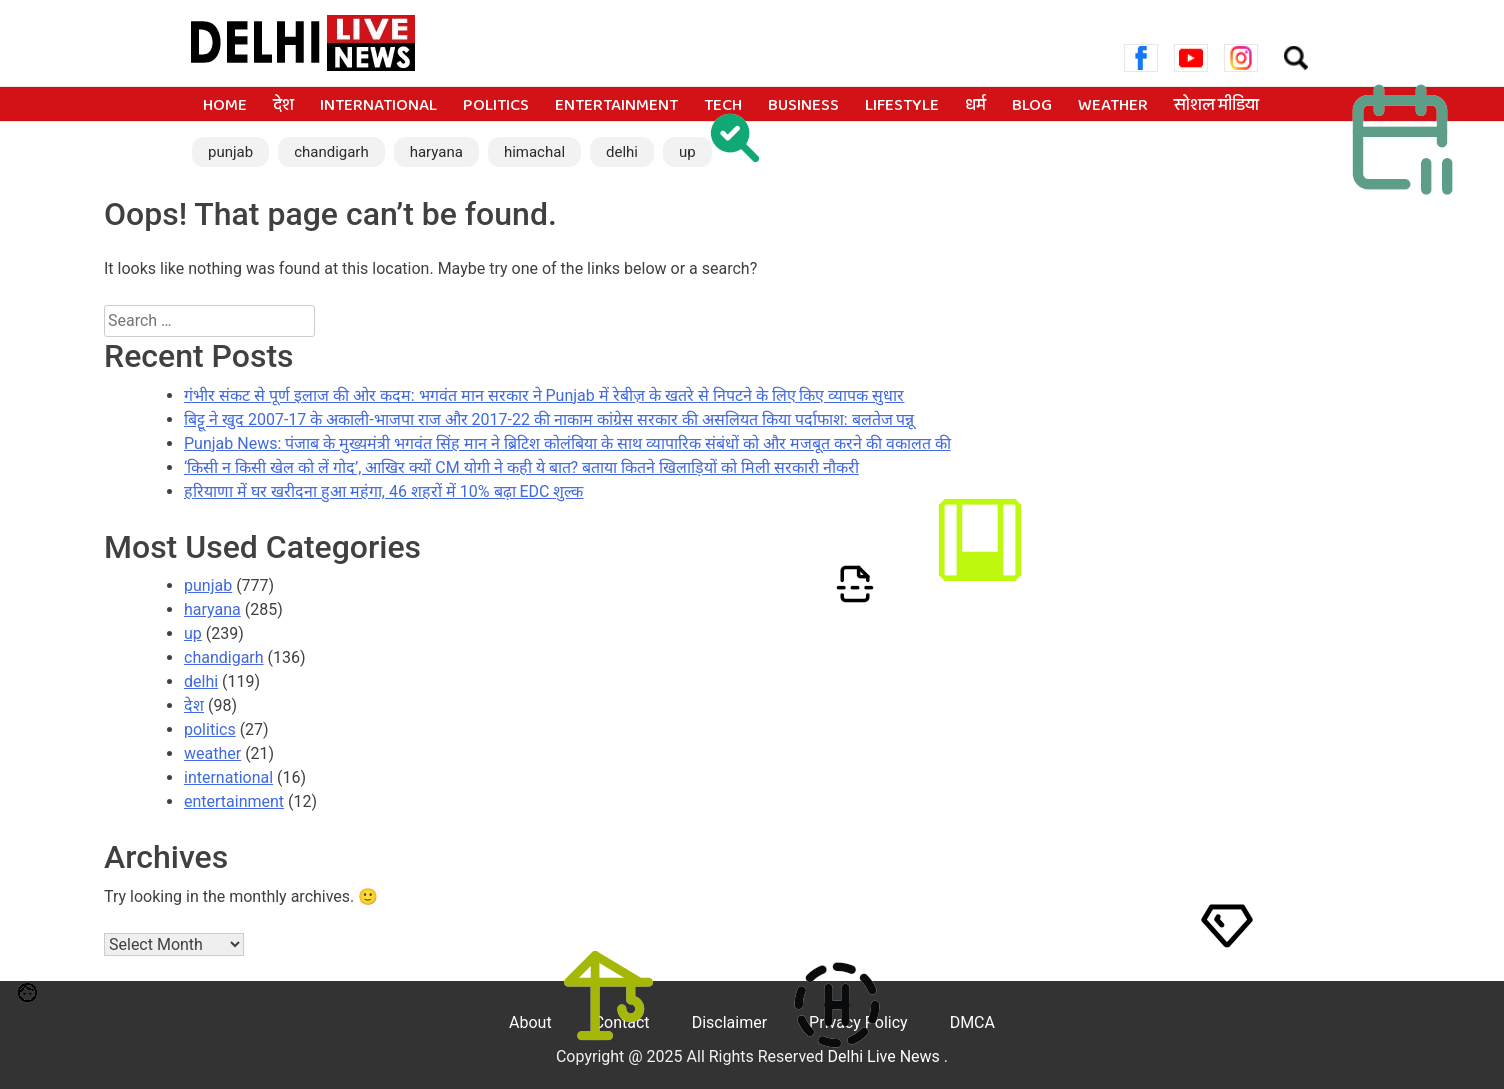 This screenshot has height=1089, width=1504. I want to click on enable face unlock for device security, so click(27, 992).